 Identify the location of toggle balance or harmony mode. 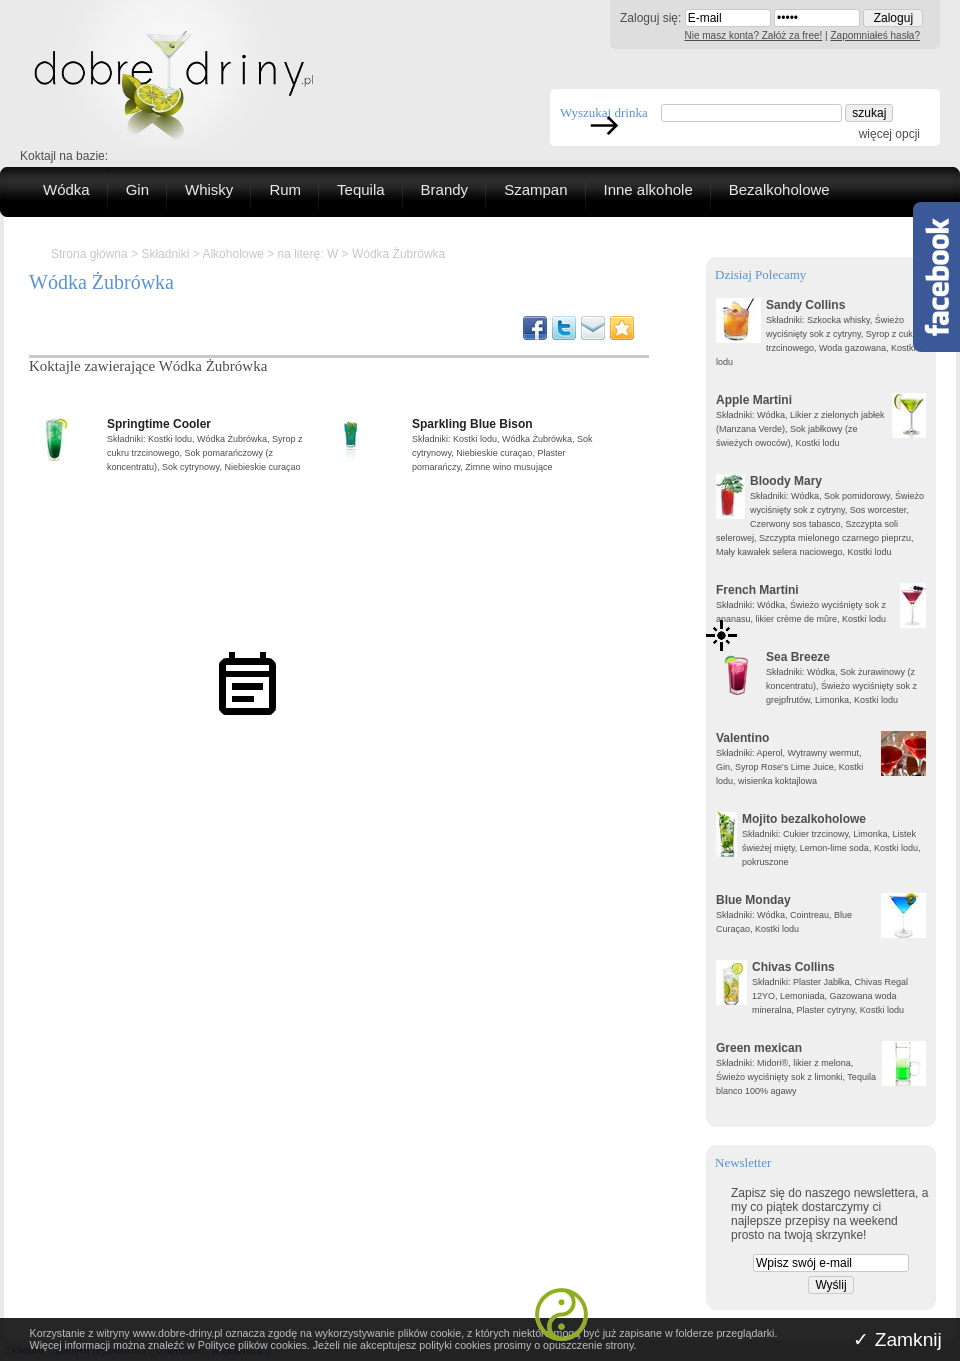
(561, 1314).